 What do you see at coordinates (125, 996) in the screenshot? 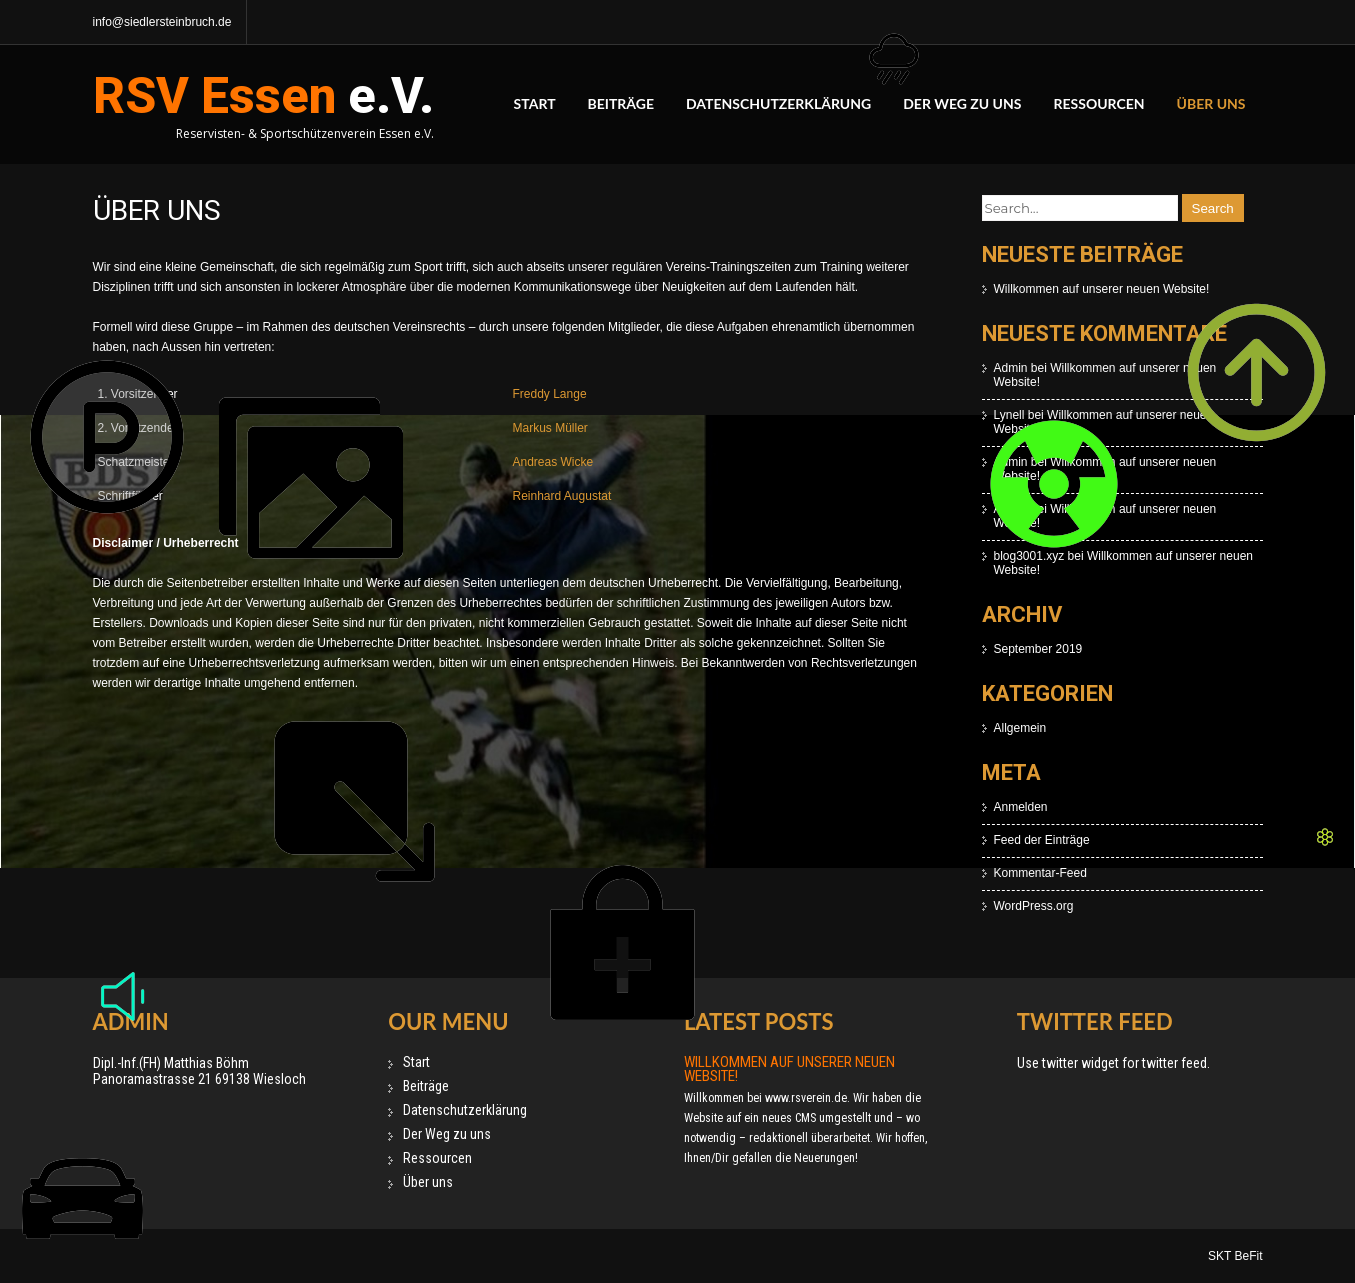
I see `adjust volume to low level` at bounding box center [125, 996].